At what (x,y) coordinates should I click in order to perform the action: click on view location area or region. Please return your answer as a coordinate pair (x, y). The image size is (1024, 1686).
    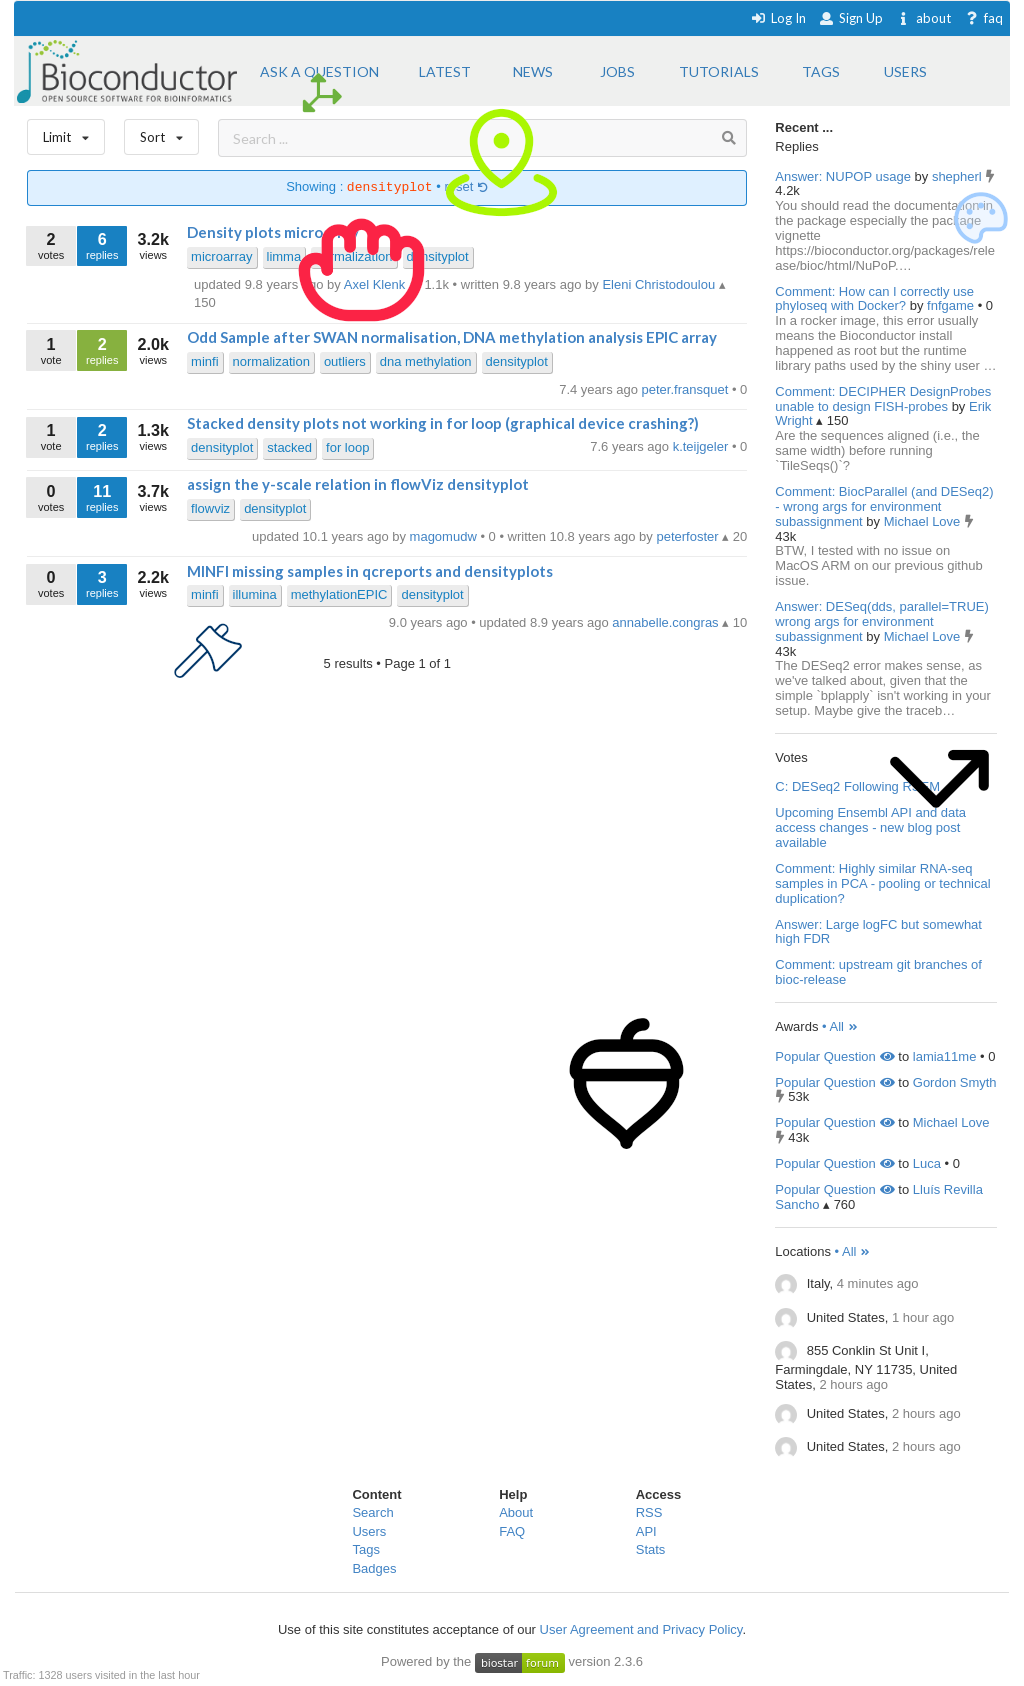
    Looking at the image, I should click on (501, 164).